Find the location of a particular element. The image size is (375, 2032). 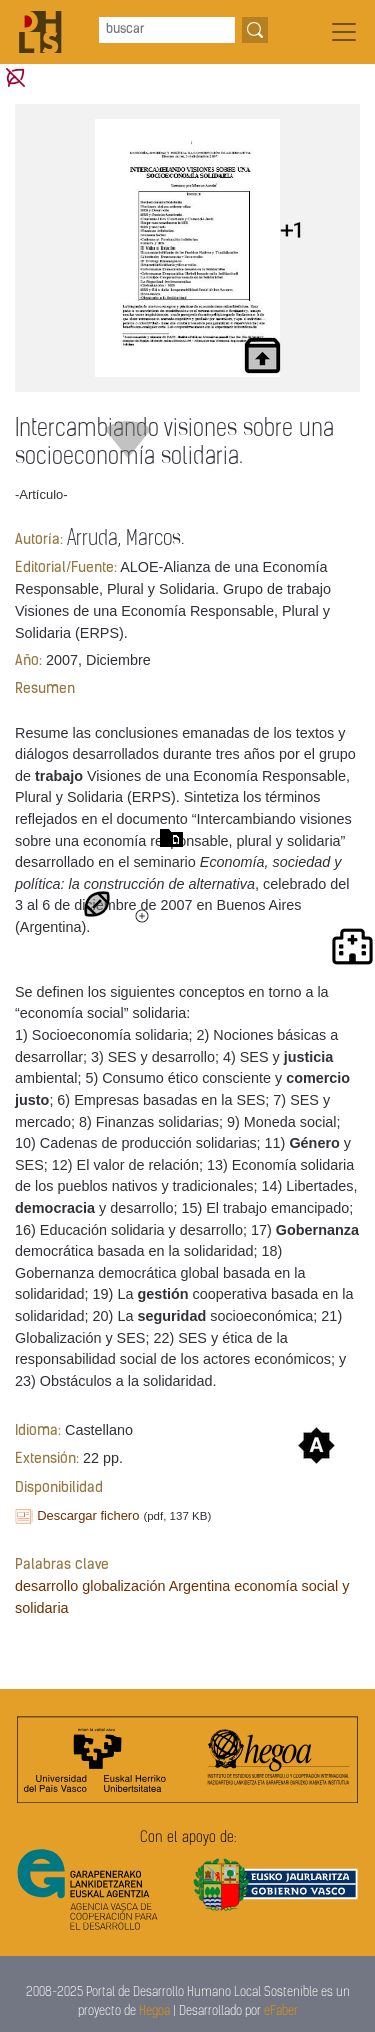

find nearby hospitals or medical facilities is located at coordinates (352, 946).